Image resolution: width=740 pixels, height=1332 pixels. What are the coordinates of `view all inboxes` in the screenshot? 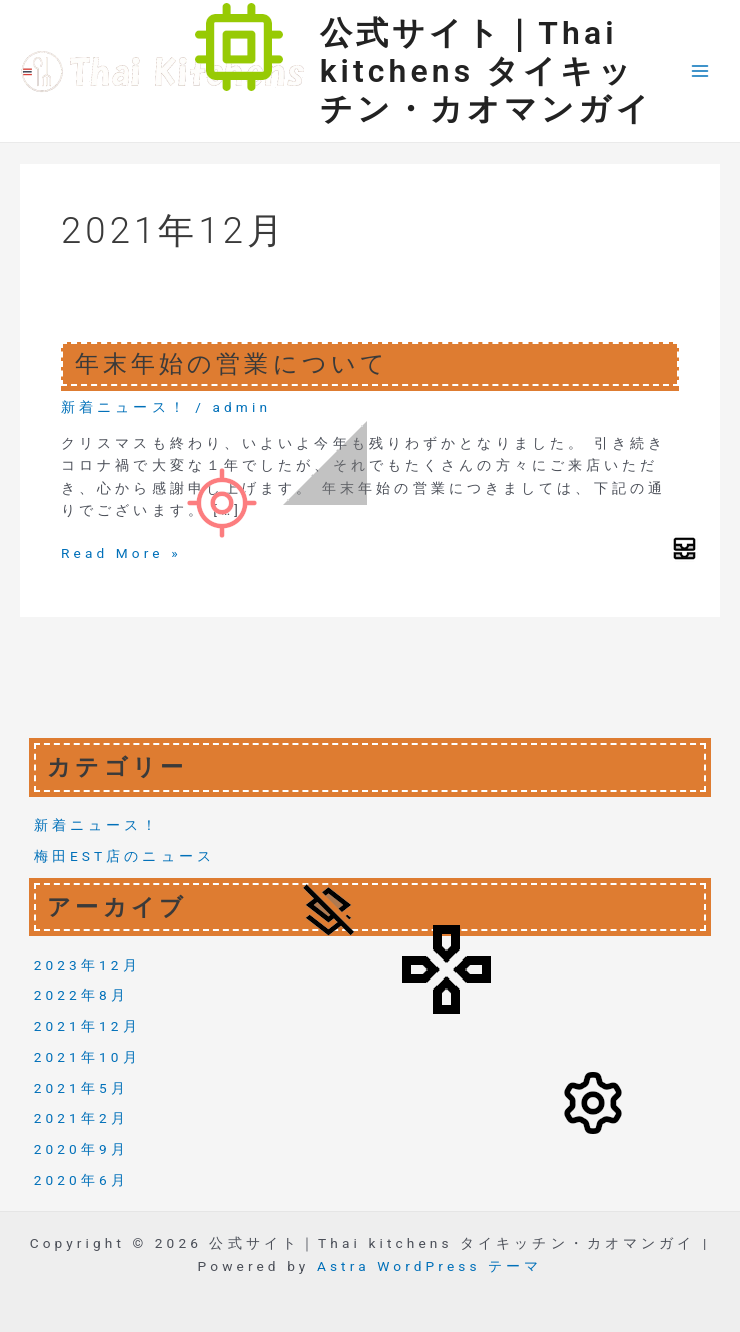 It's located at (684, 548).